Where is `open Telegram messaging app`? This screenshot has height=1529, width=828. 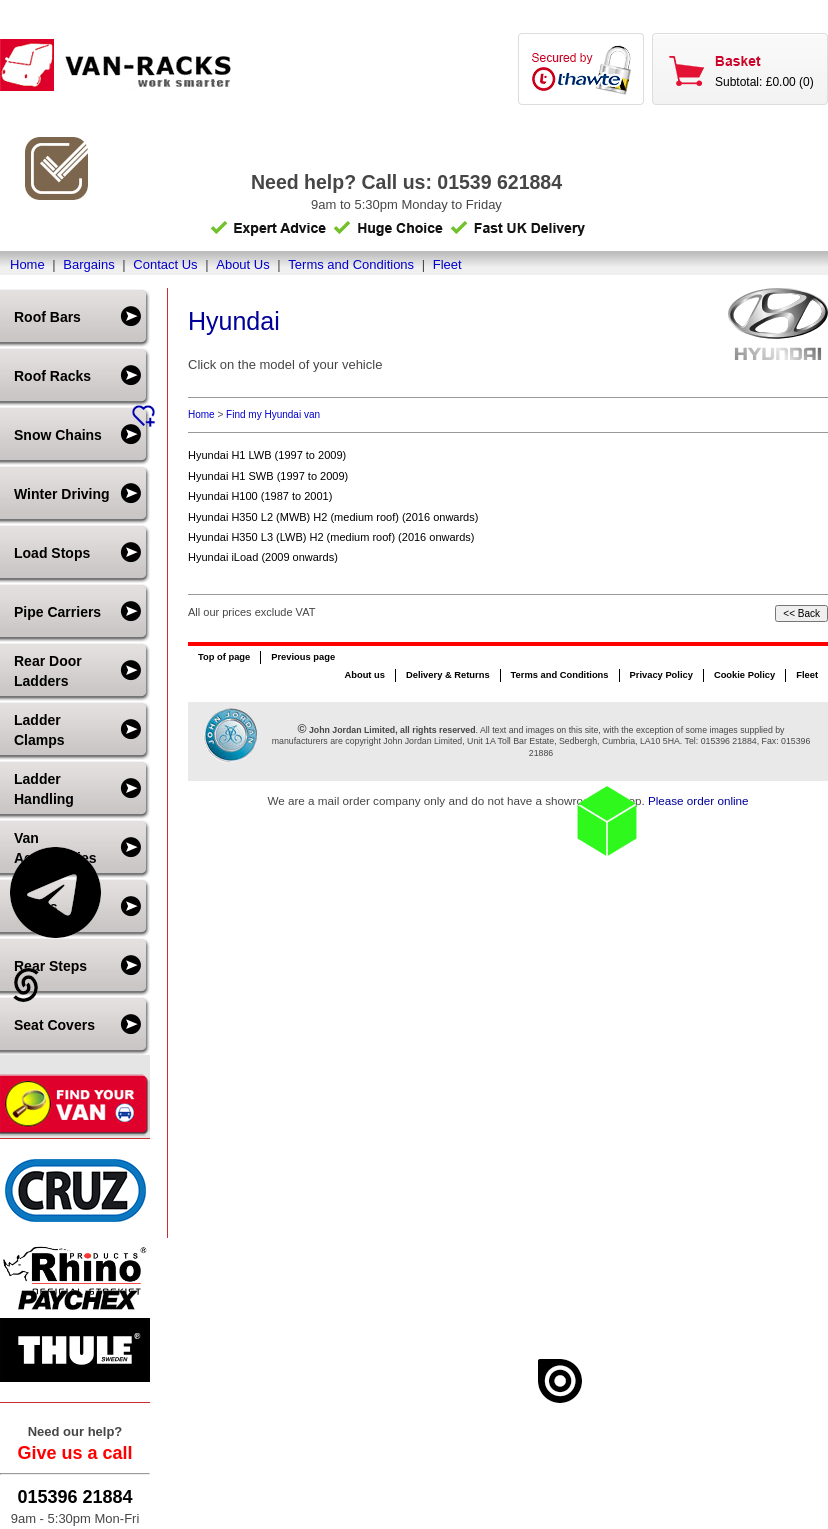 open Telegram messaging app is located at coordinates (55, 892).